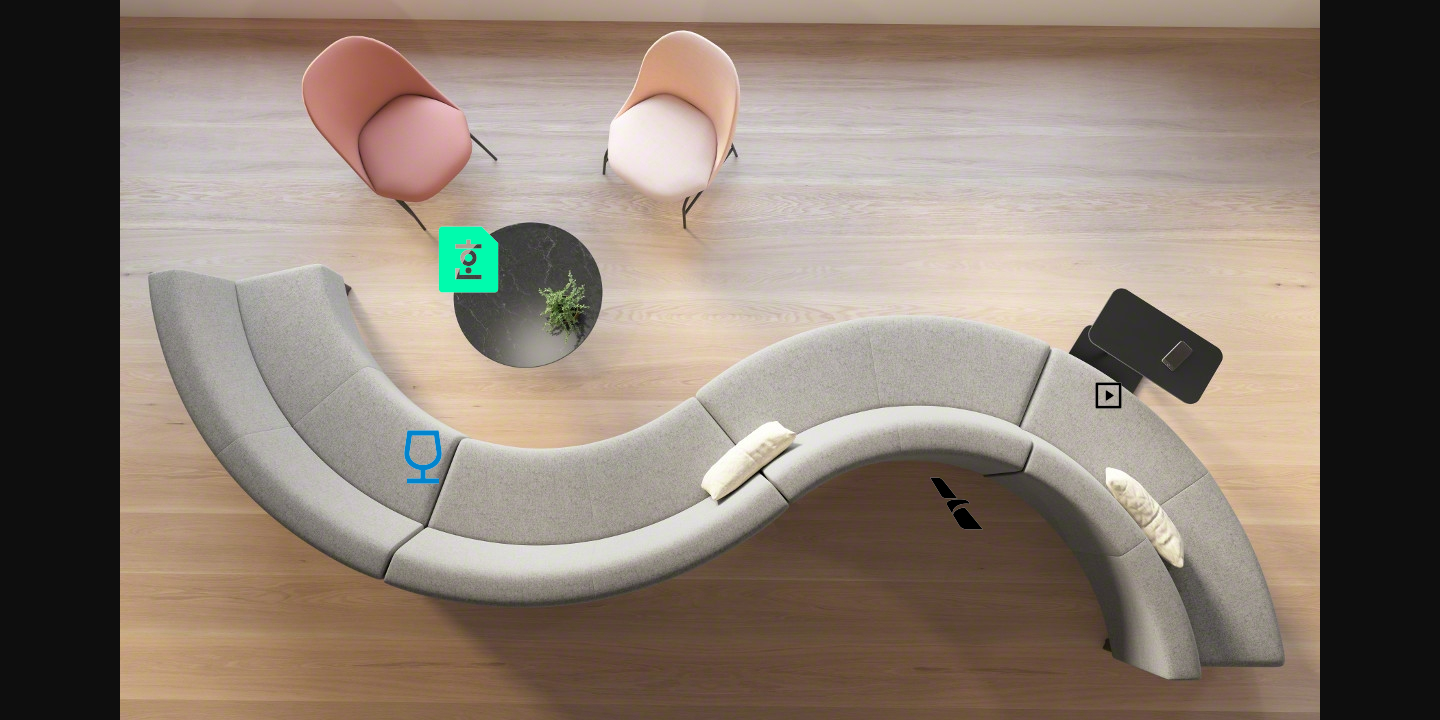 This screenshot has height=720, width=1440. I want to click on browse wine or beverage menu, so click(423, 457).